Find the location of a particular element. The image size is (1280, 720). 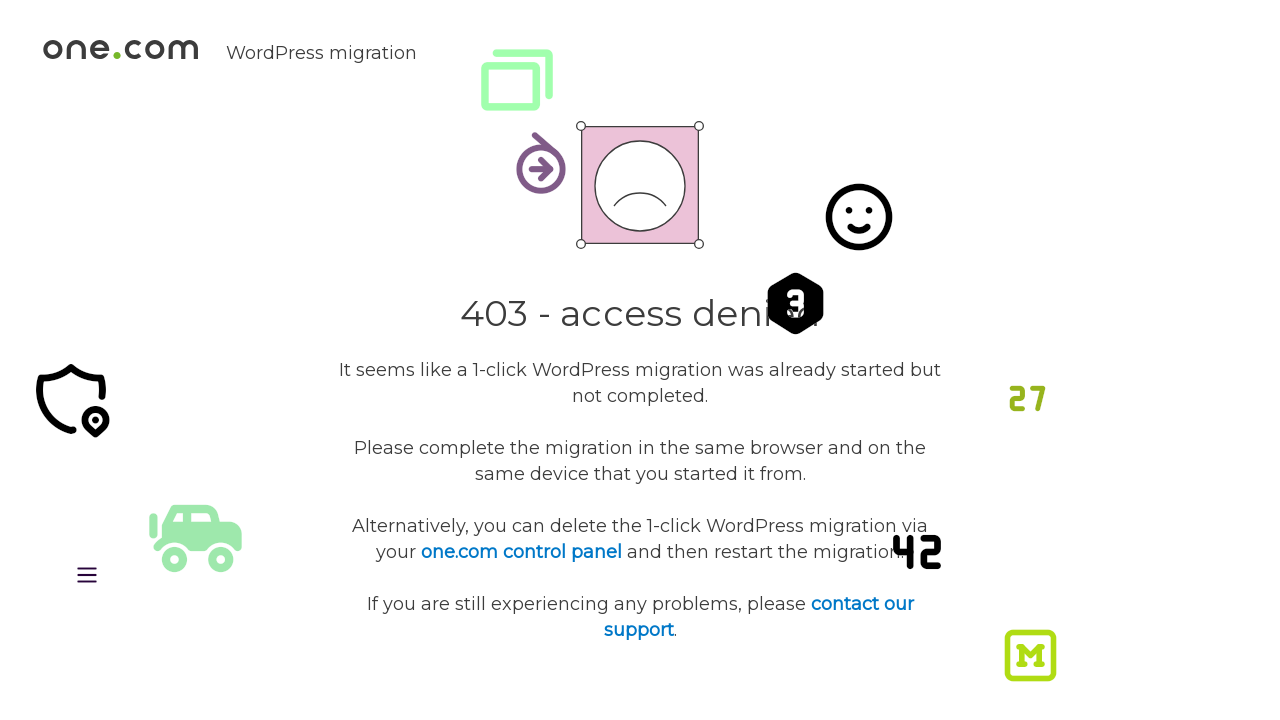

indicates item number 27 in a list or sequence is located at coordinates (1027, 398).